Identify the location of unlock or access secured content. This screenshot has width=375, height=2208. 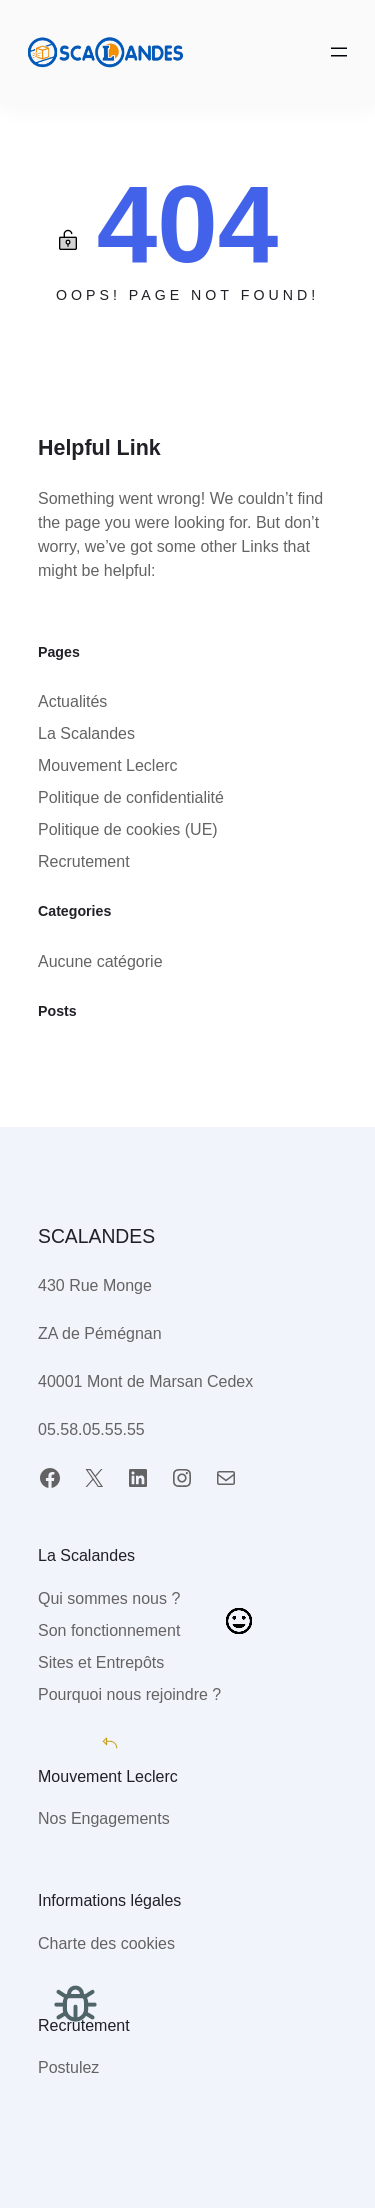
(68, 241).